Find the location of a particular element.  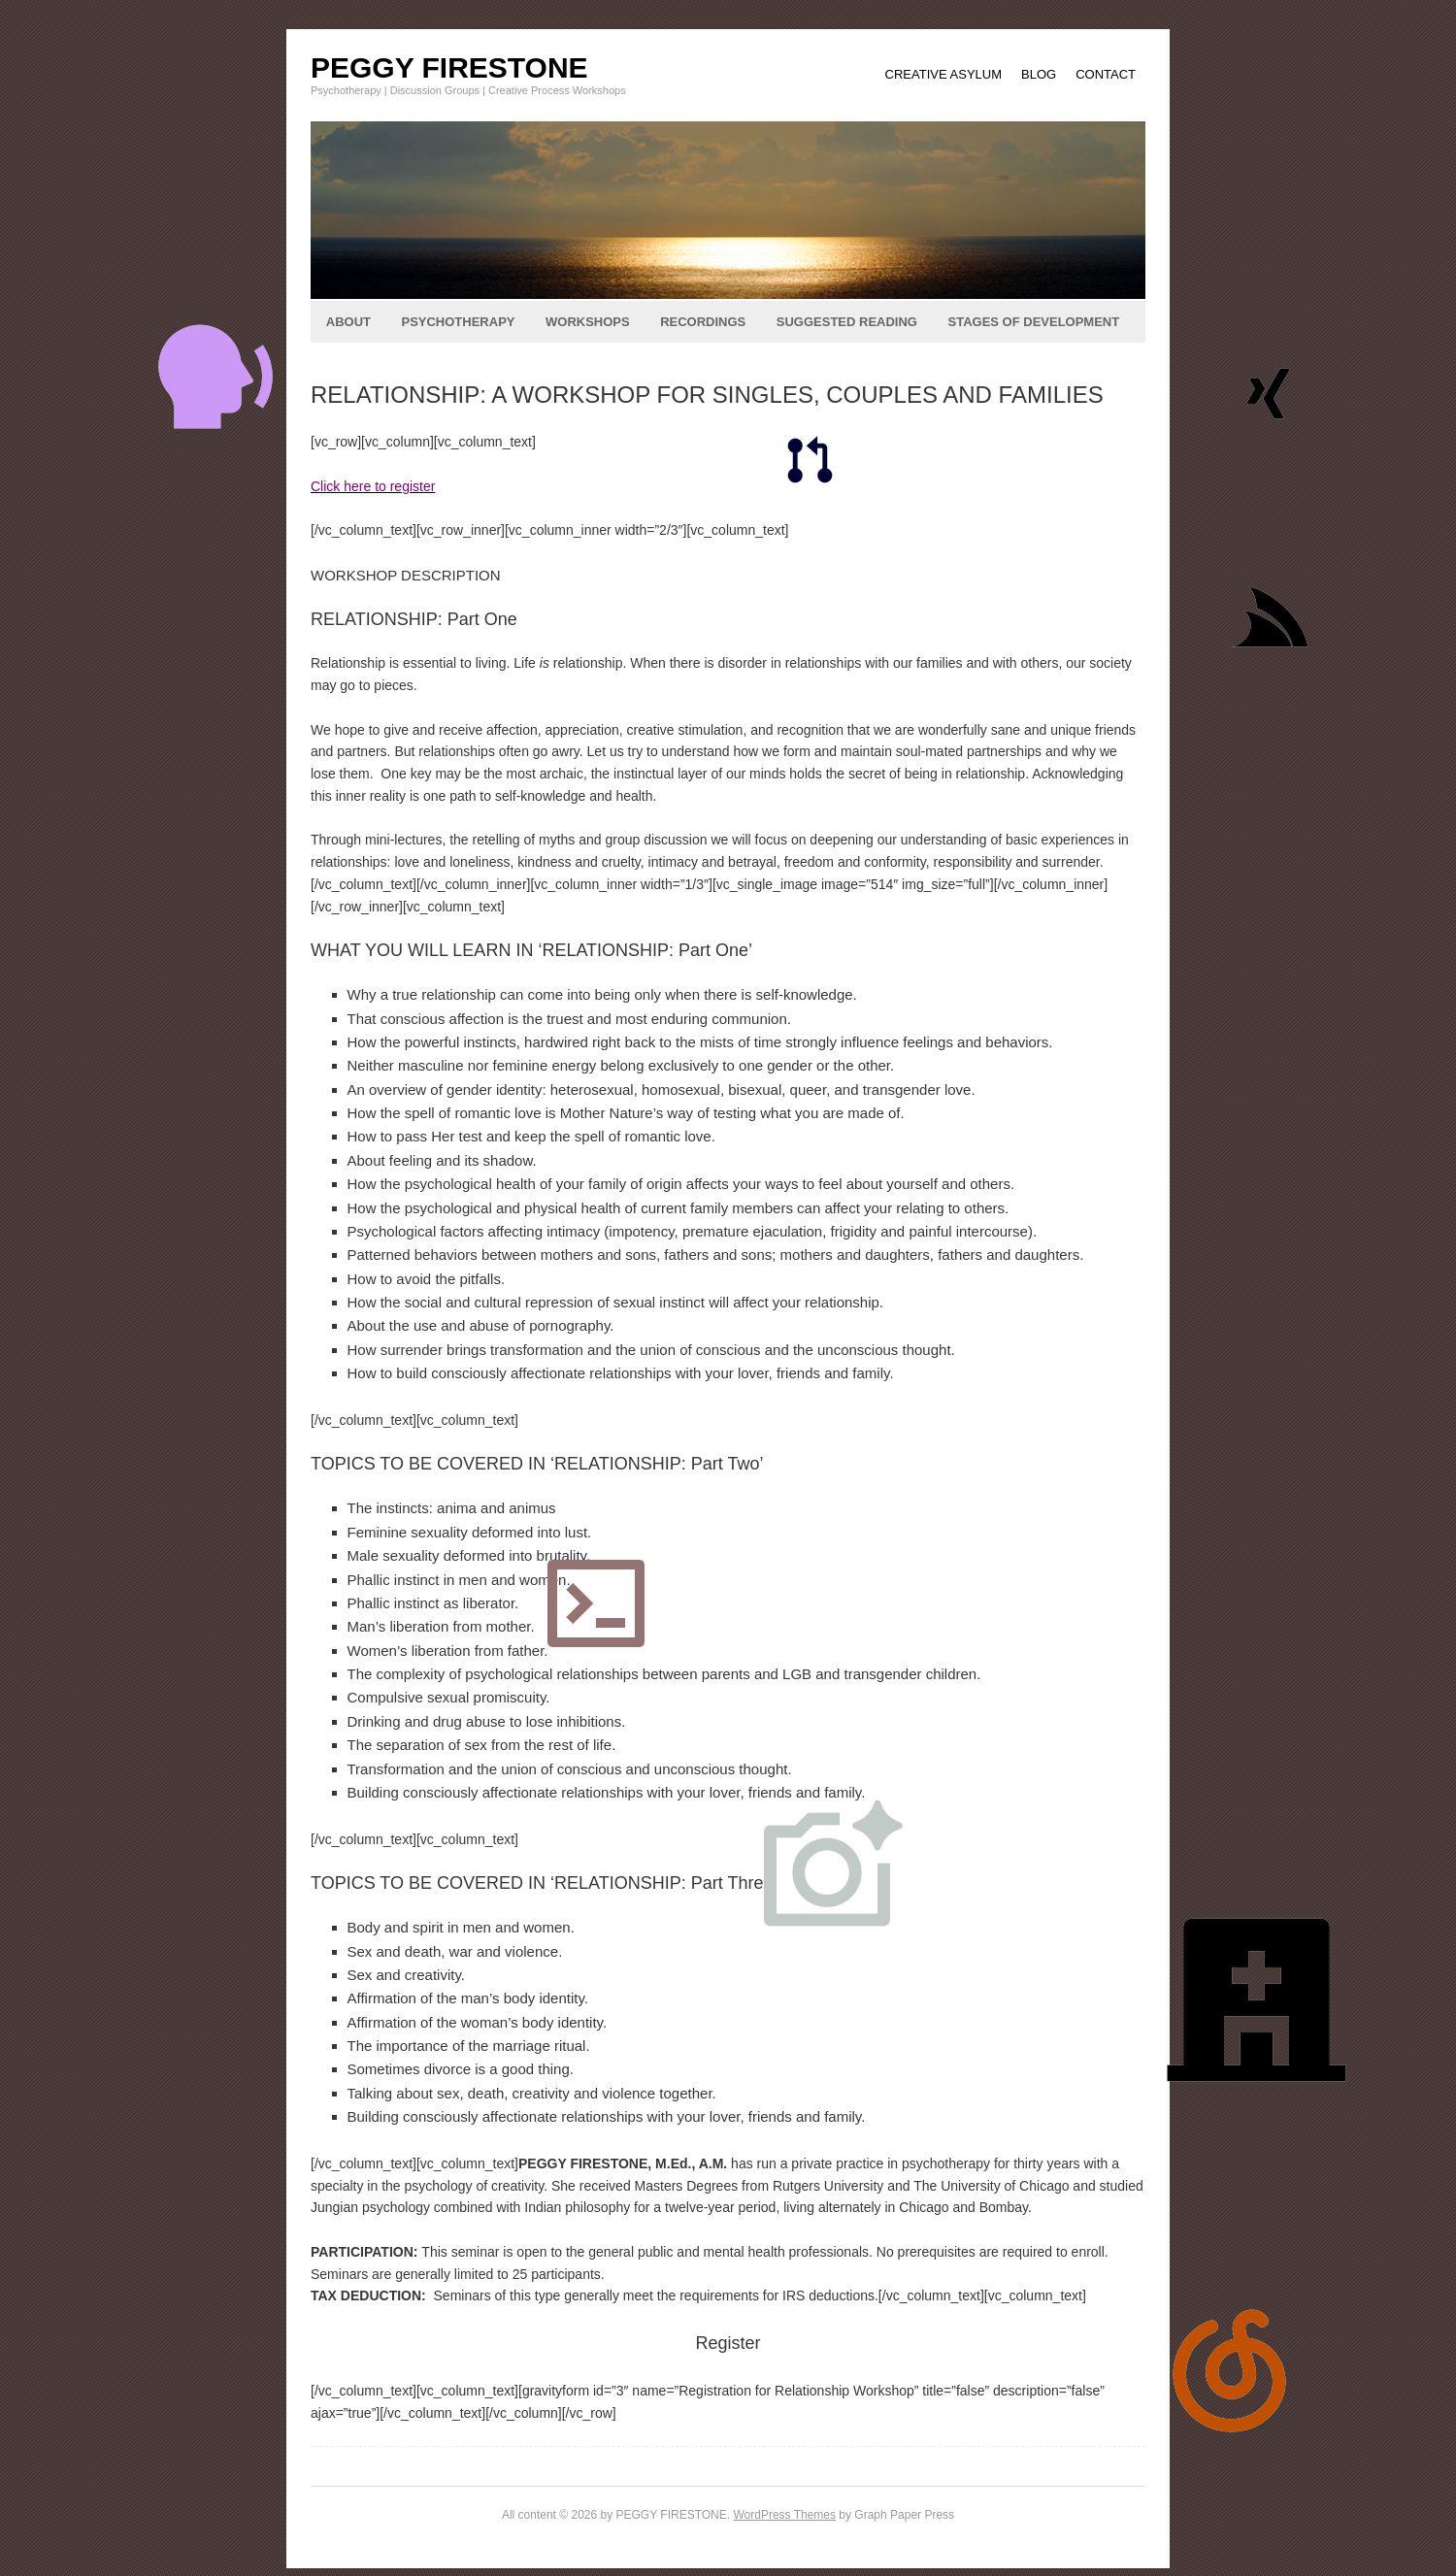

open Xing profile or app is located at coordinates (1266, 391).